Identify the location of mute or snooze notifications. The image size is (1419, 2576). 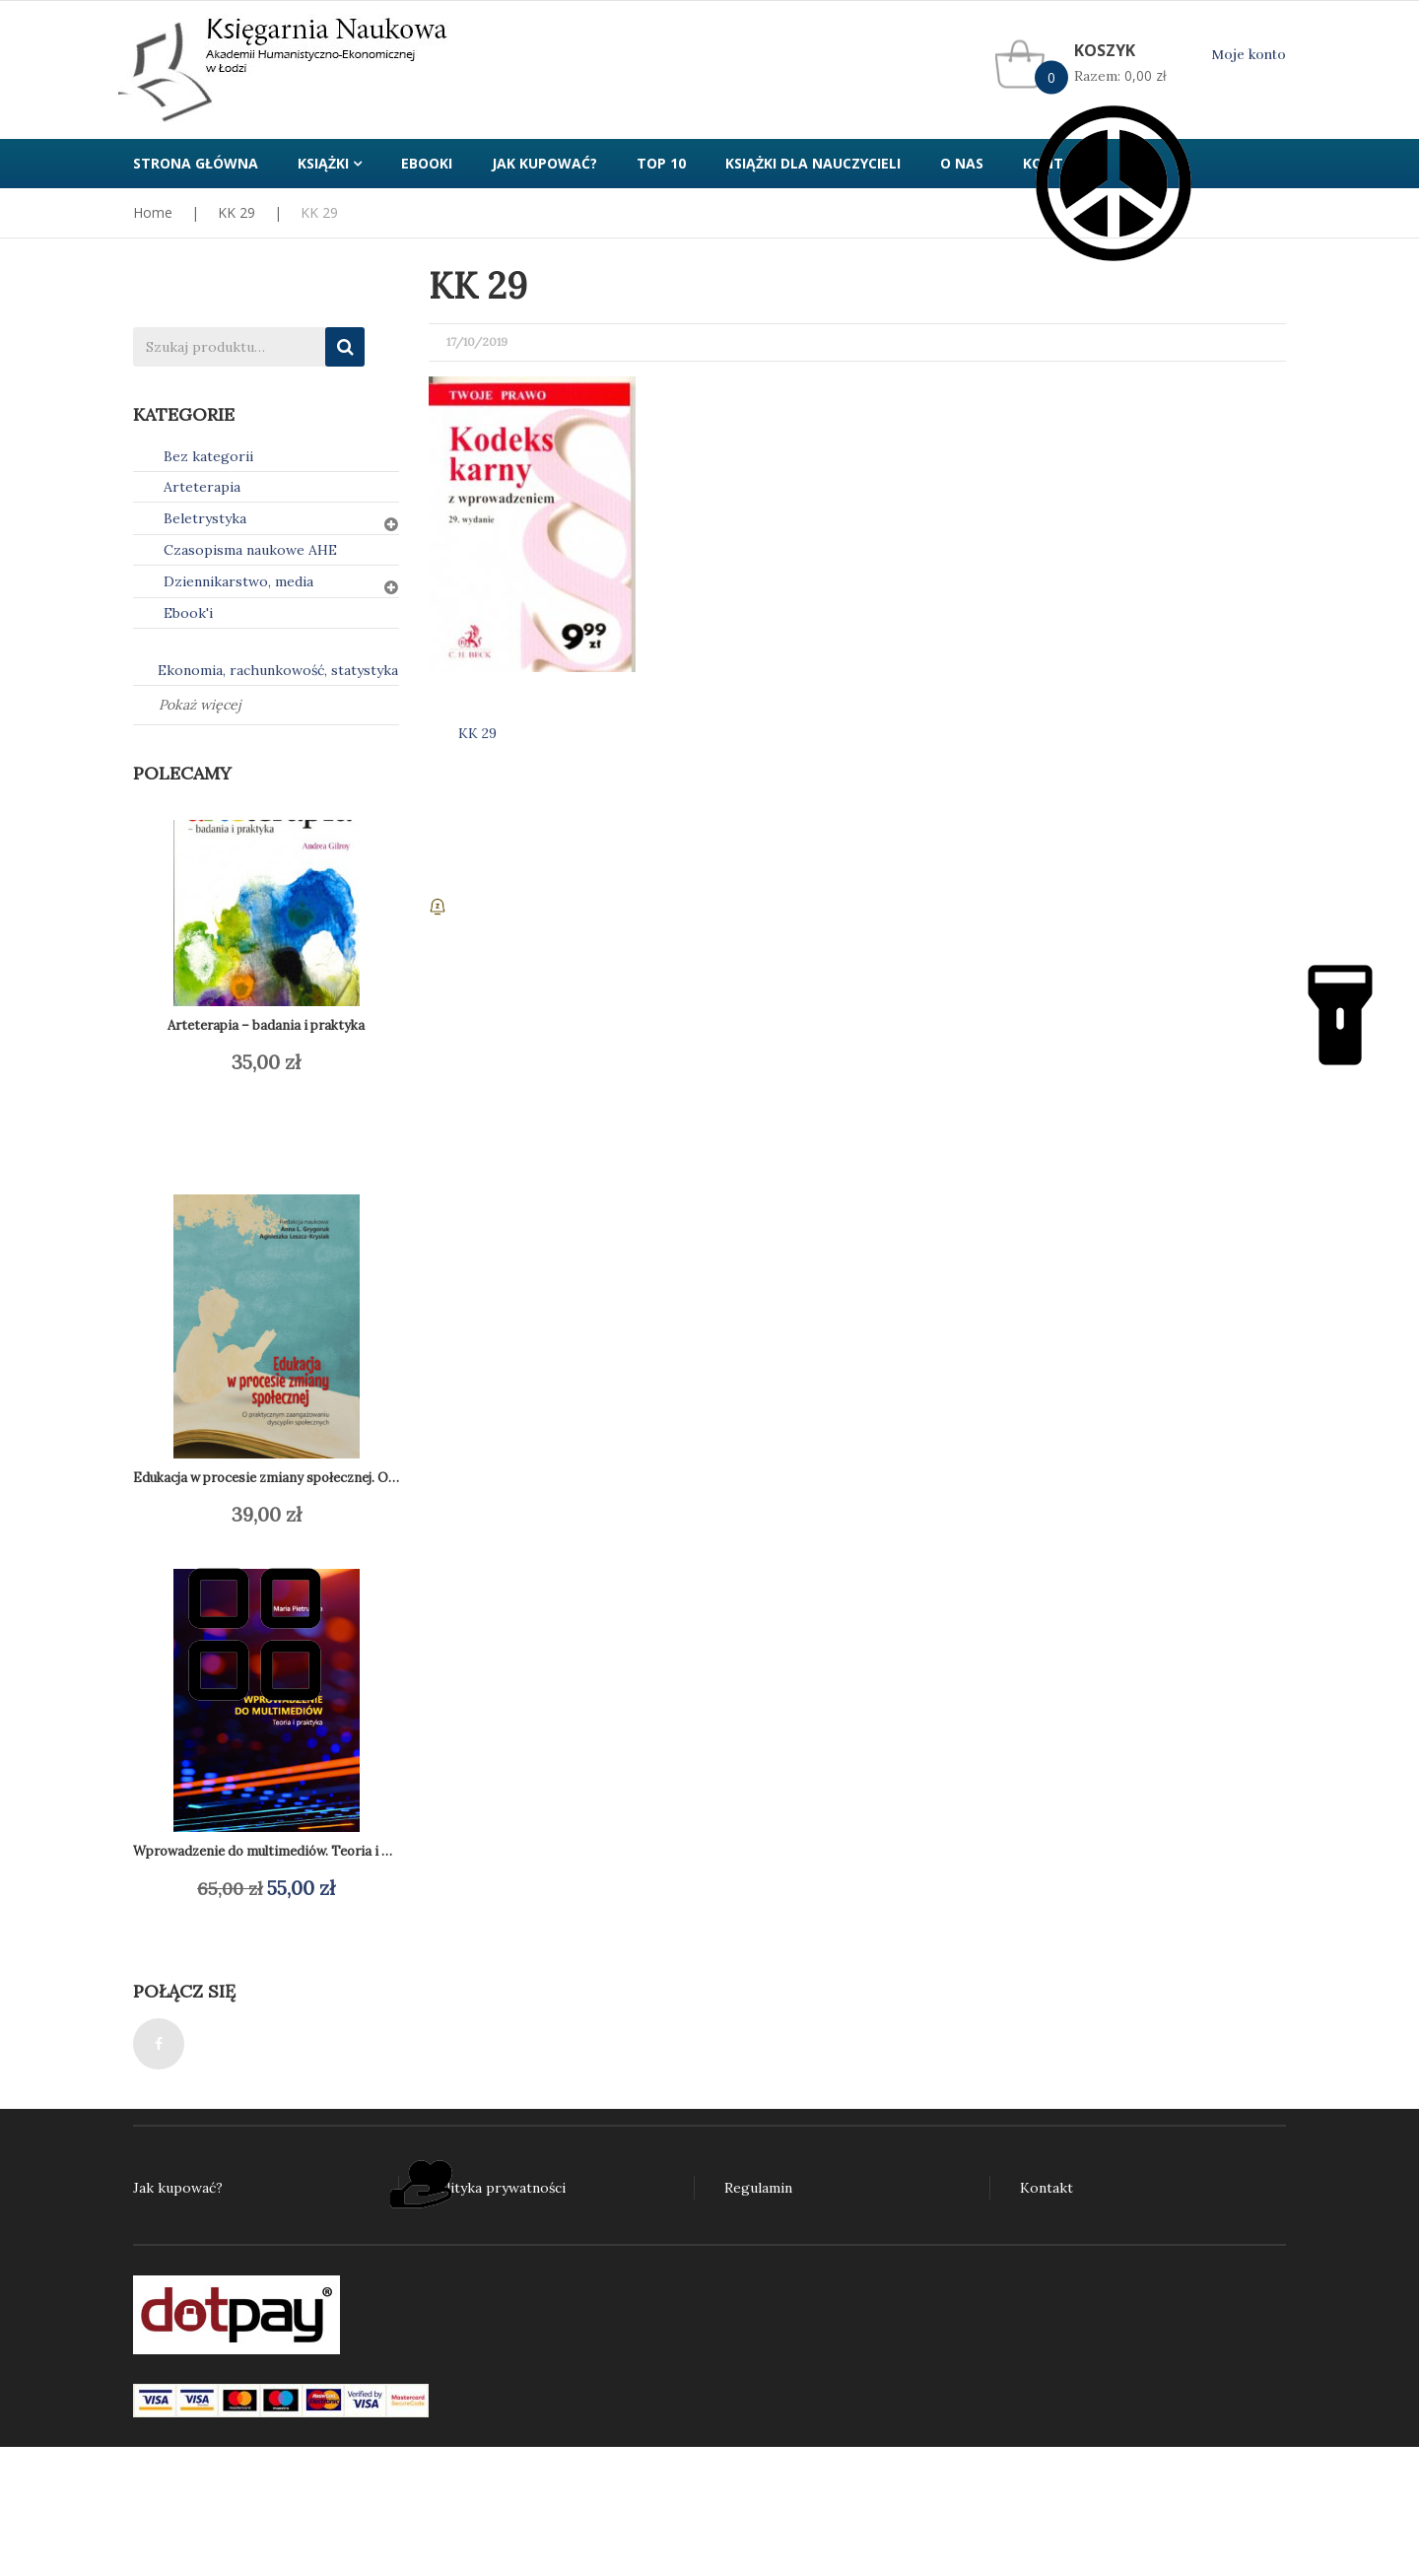
(438, 907).